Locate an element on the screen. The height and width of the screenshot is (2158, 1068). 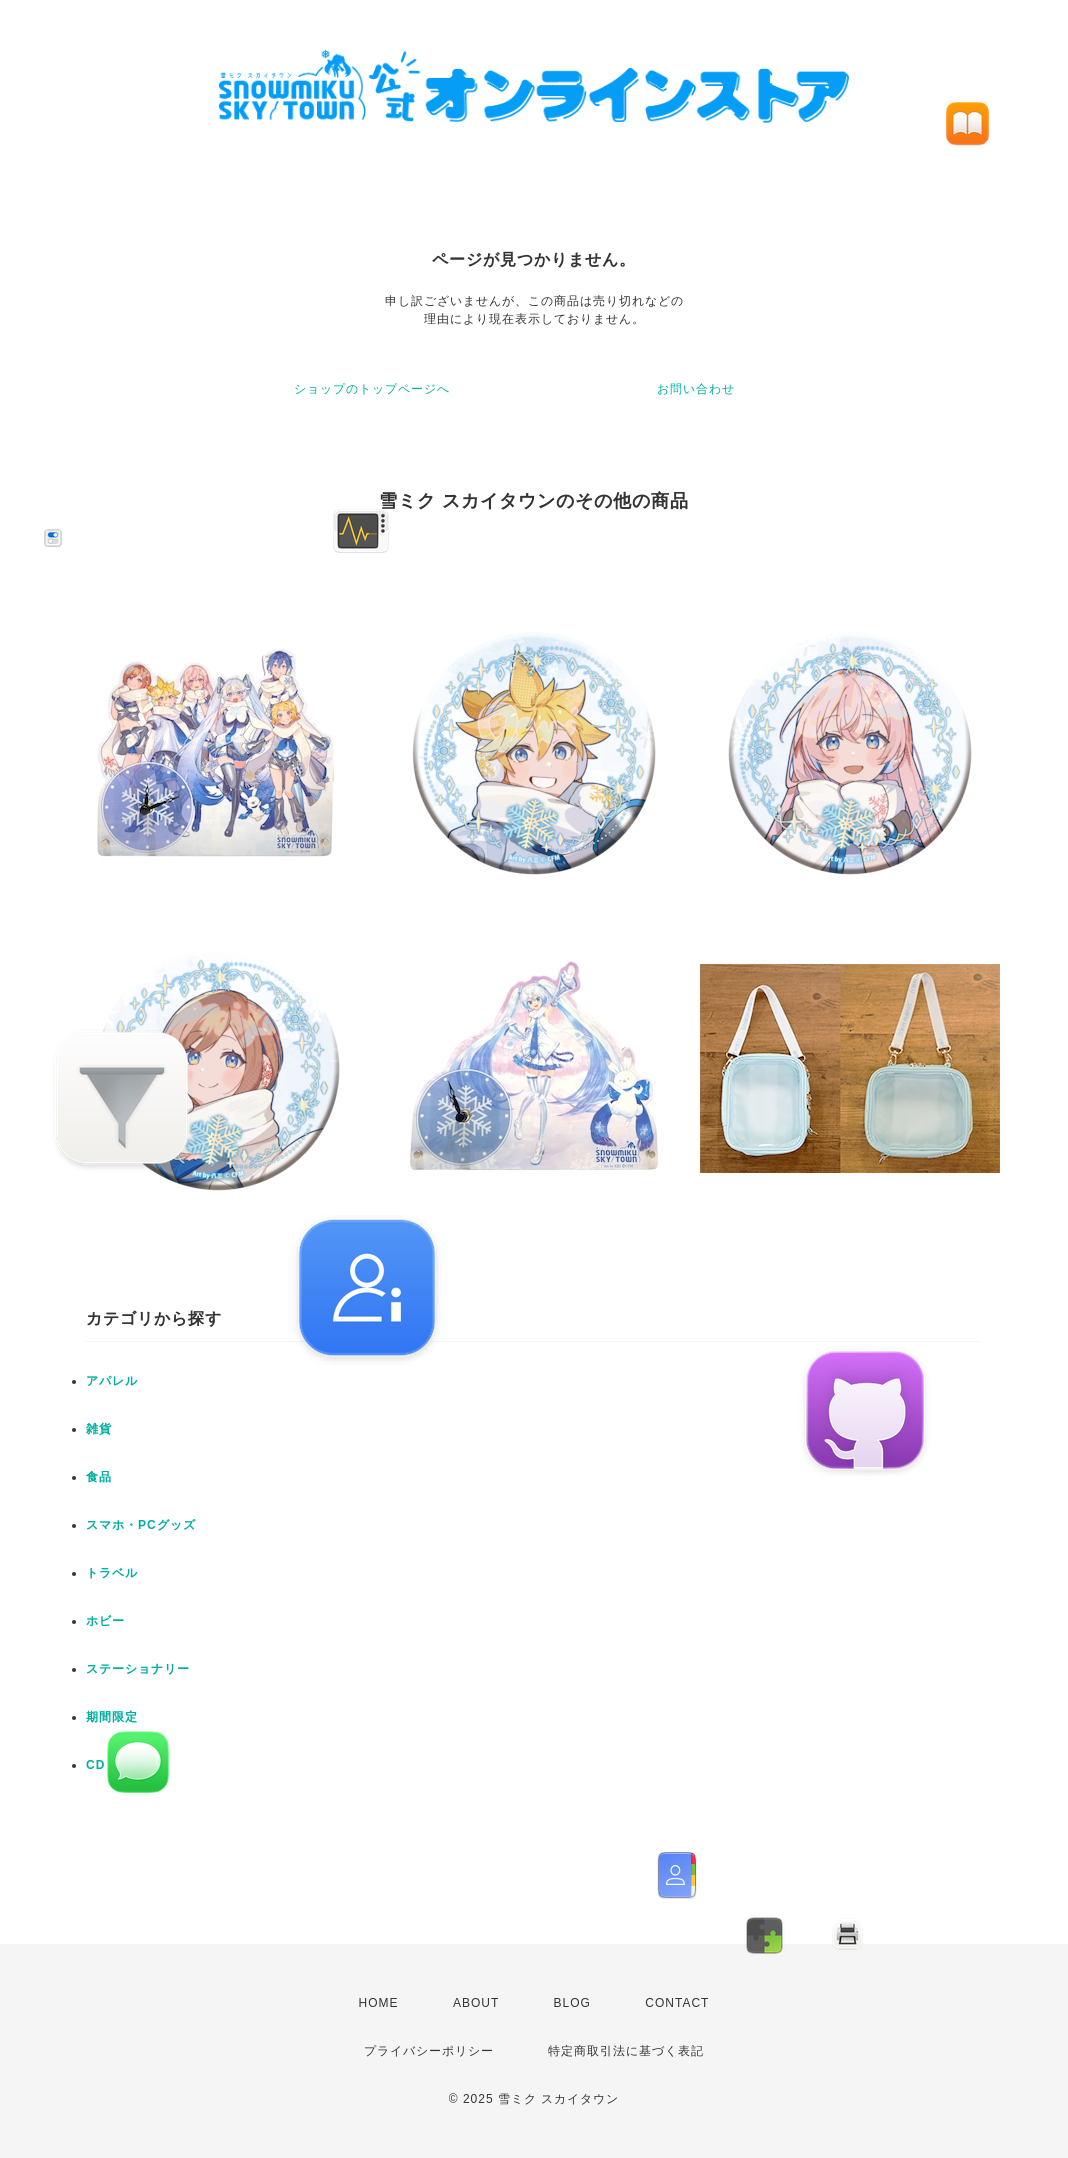
open gnome extensions manager is located at coordinates (764, 1935).